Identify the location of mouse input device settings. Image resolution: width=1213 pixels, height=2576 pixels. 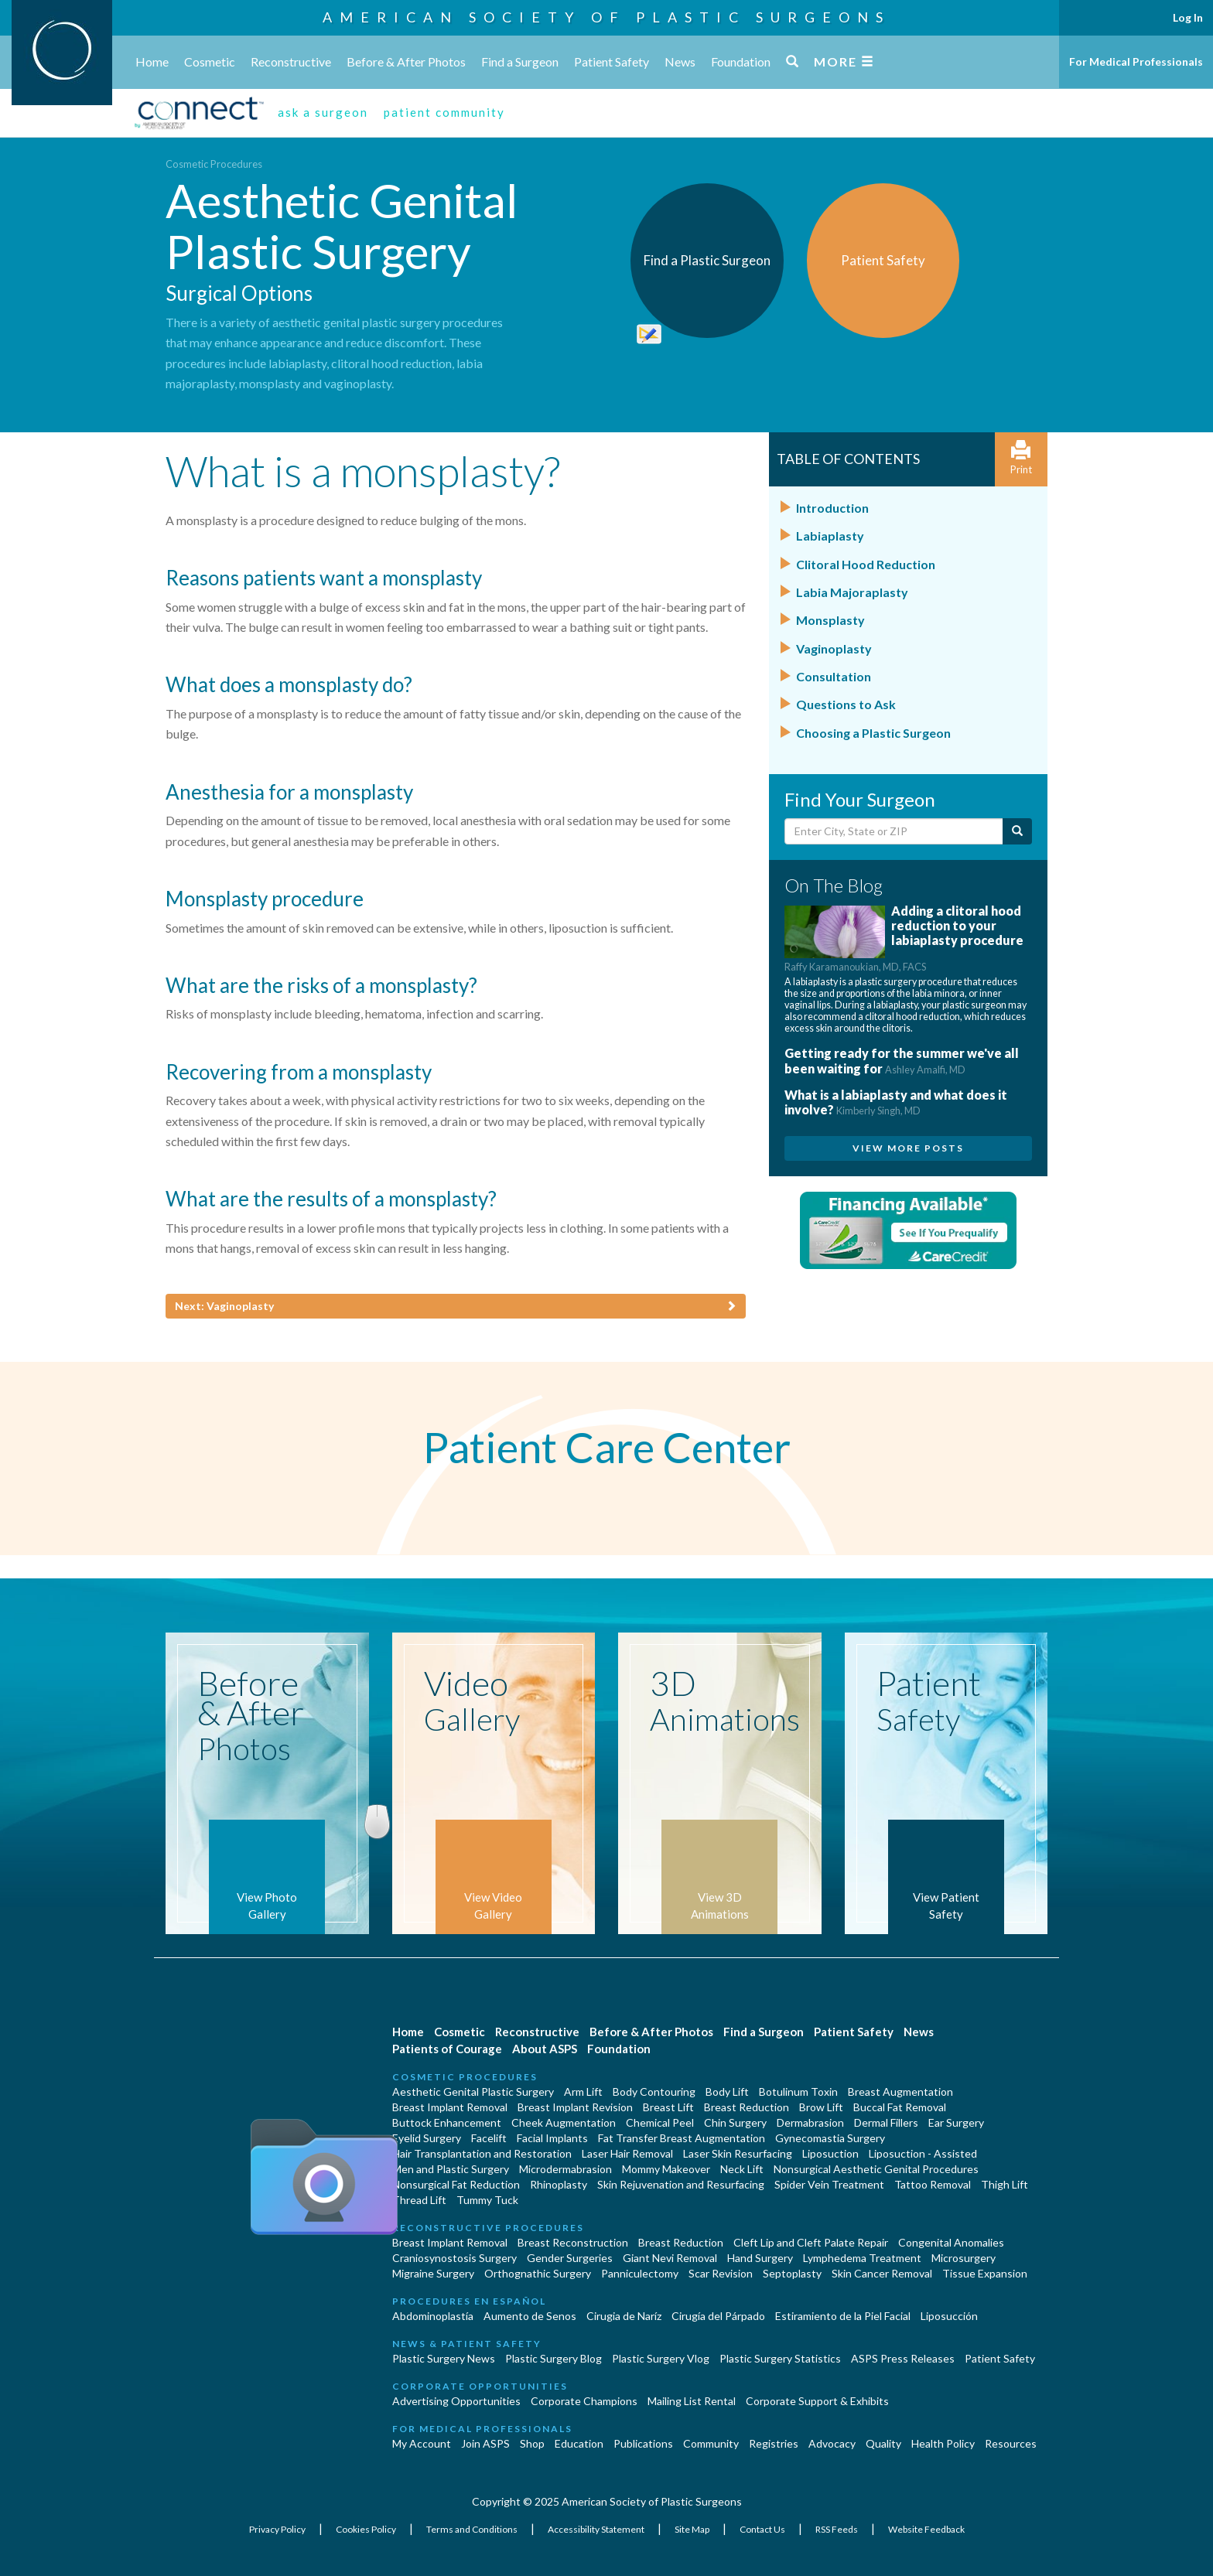
(377, 1822).